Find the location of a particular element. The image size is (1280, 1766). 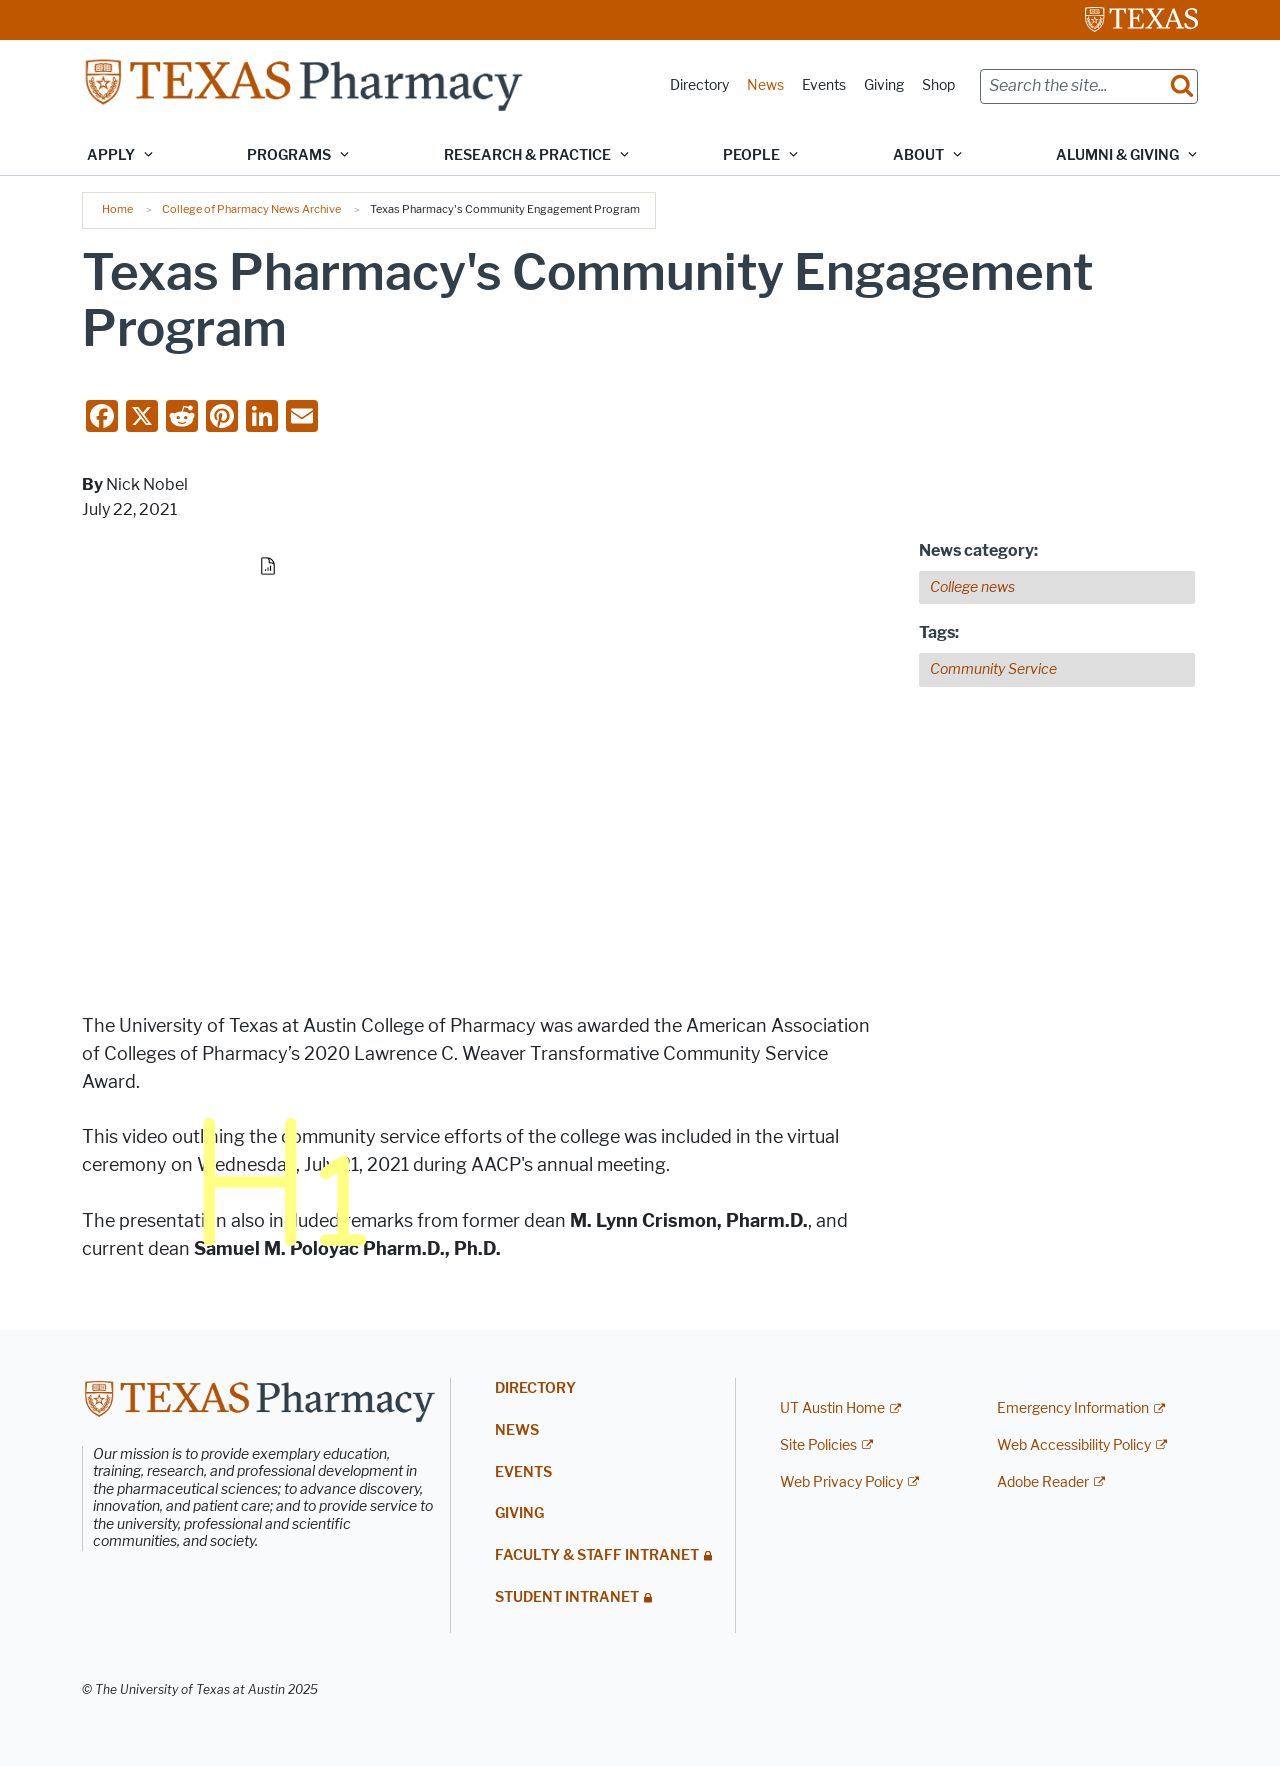

view document analytics or statistics is located at coordinates (268, 566).